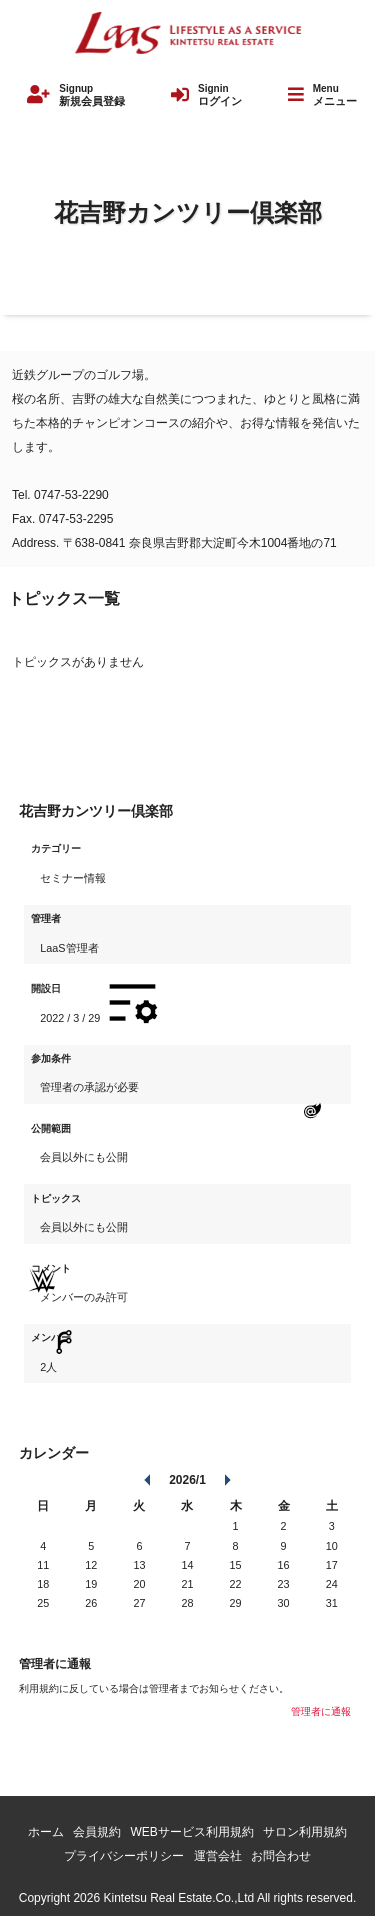 The width and height of the screenshot is (375, 1916). What do you see at coordinates (312, 1110) in the screenshot?
I see `Blazor framework logo` at bounding box center [312, 1110].